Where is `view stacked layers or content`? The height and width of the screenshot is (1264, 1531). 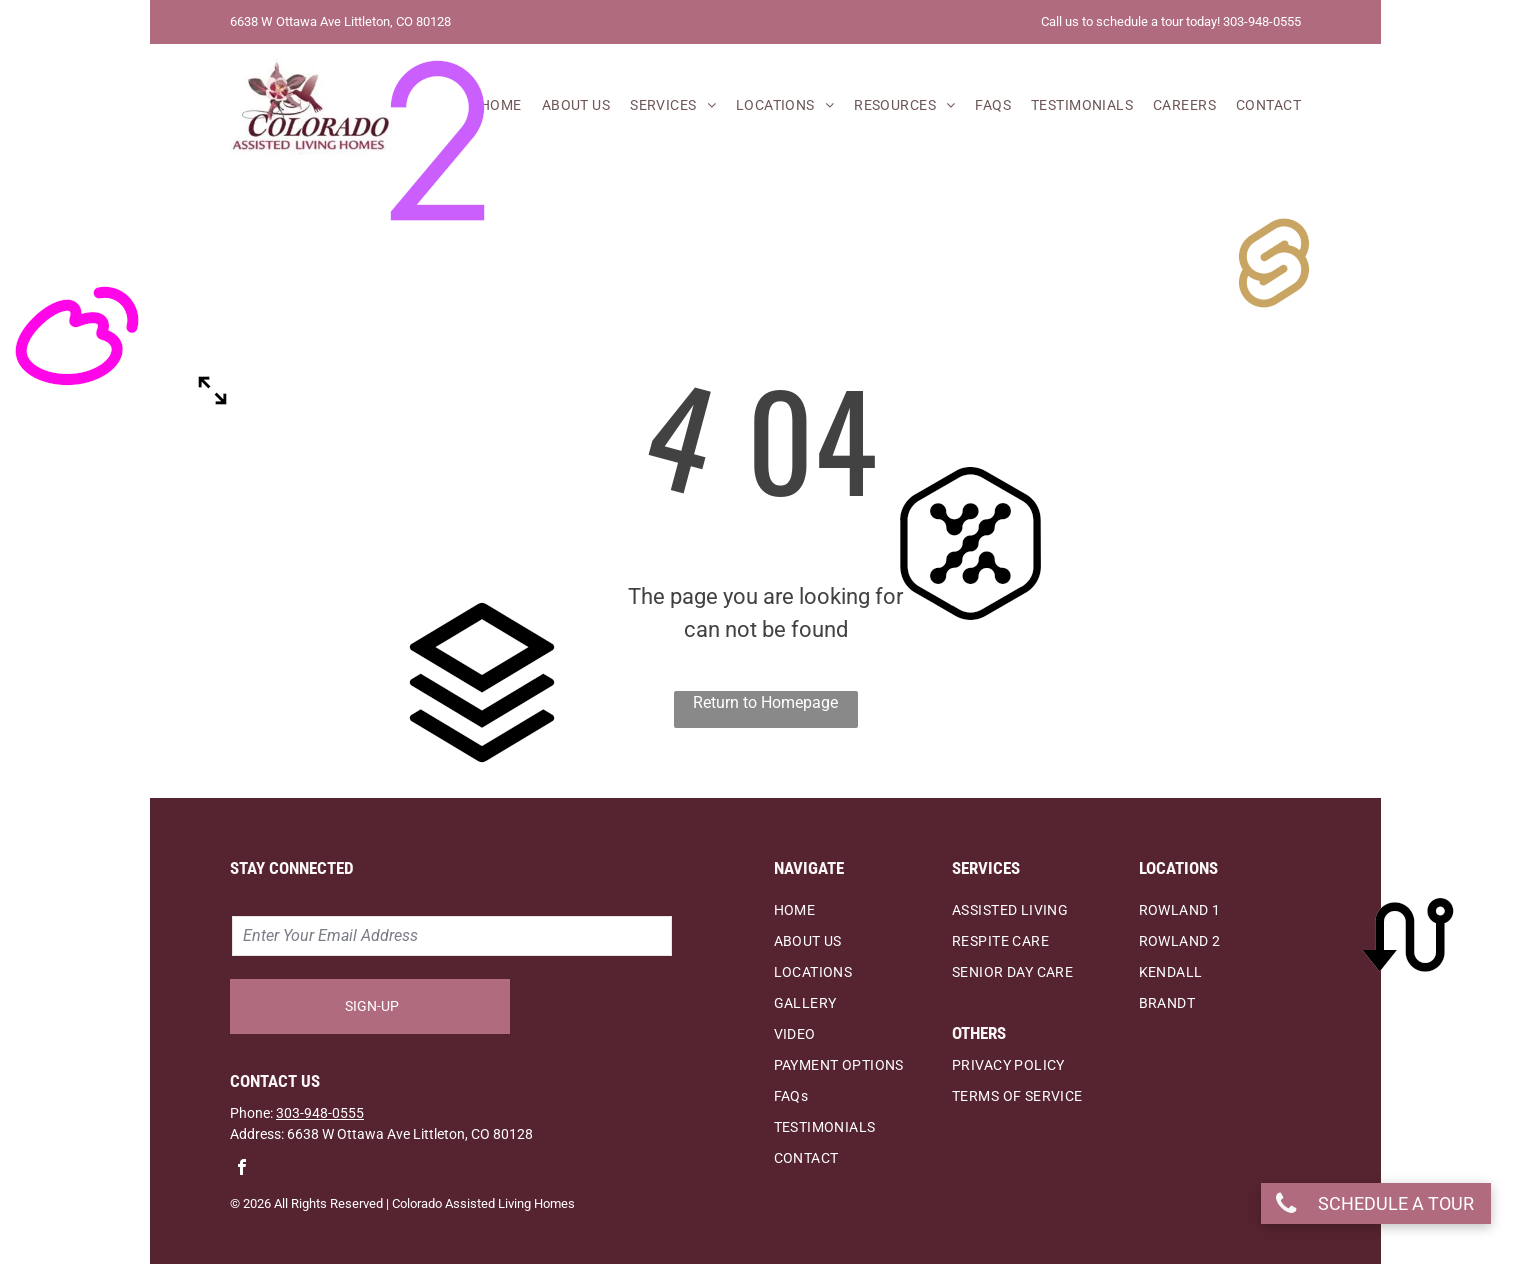
view stacked layers or content is located at coordinates (482, 685).